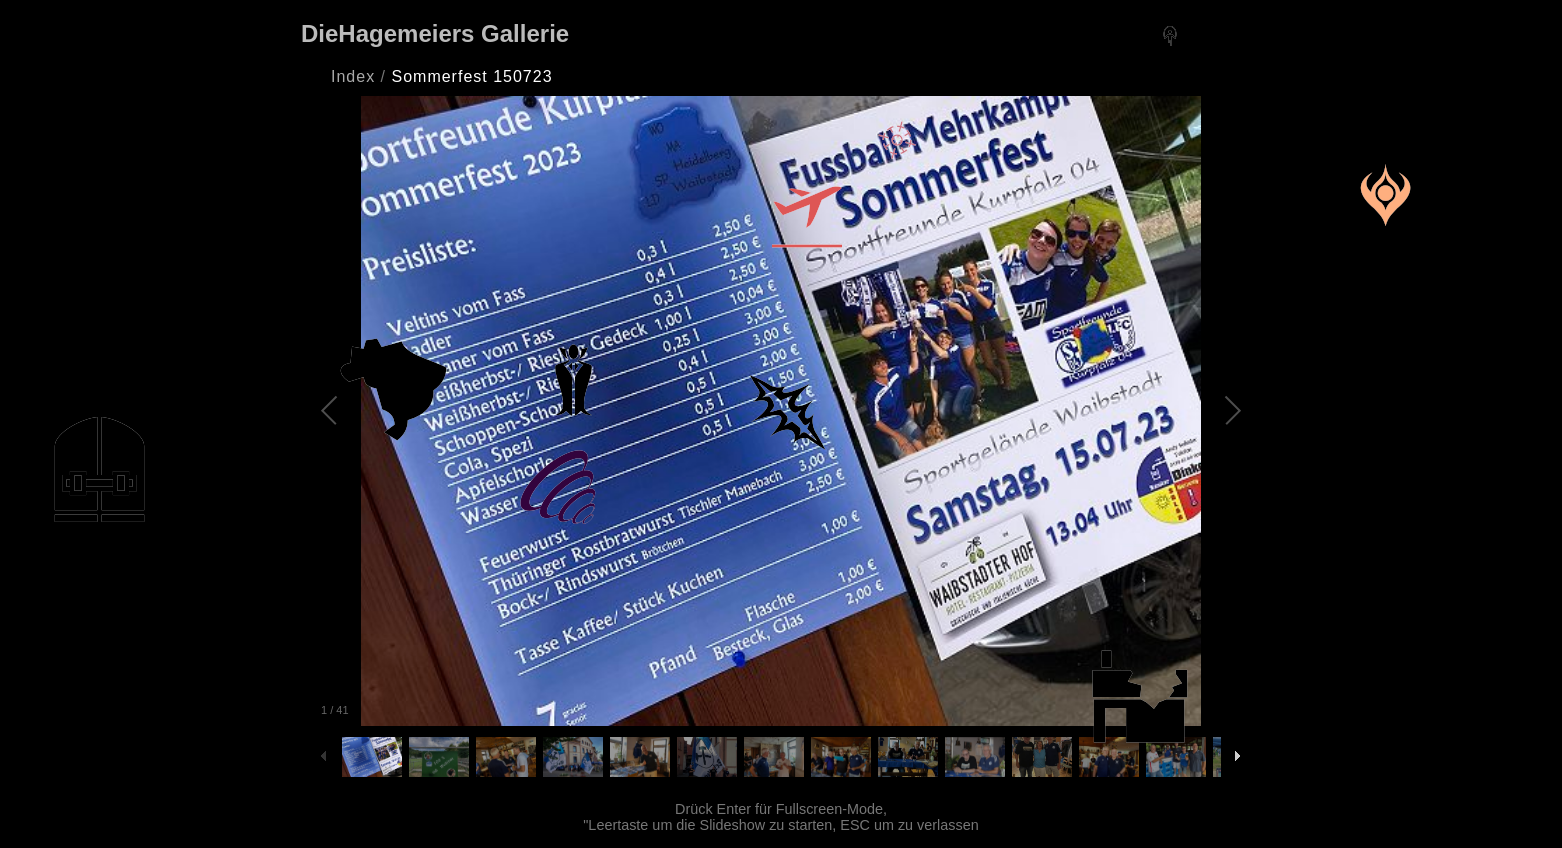 The height and width of the screenshot is (848, 1562). Describe the element at coordinates (1385, 195) in the screenshot. I see `activate alien fire ability or power` at that location.